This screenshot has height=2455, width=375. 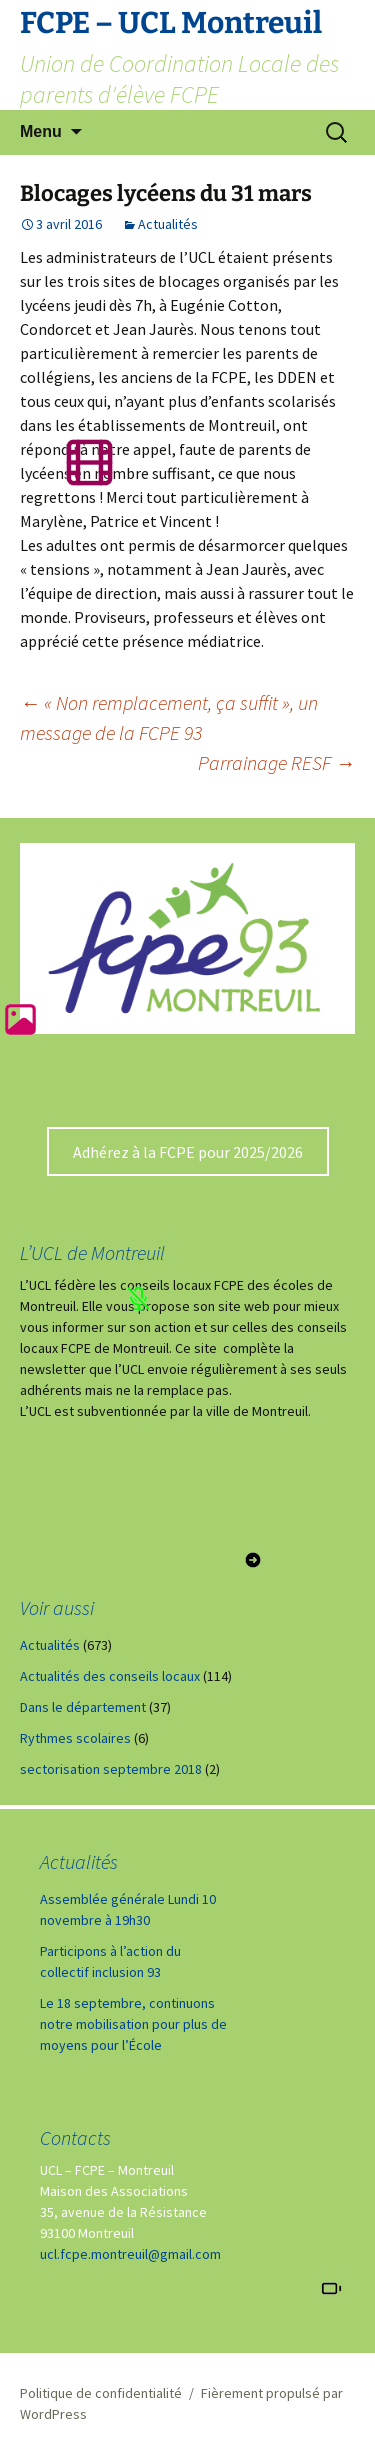 I want to click on indicates current battery level, so click(x=331, y=2288).